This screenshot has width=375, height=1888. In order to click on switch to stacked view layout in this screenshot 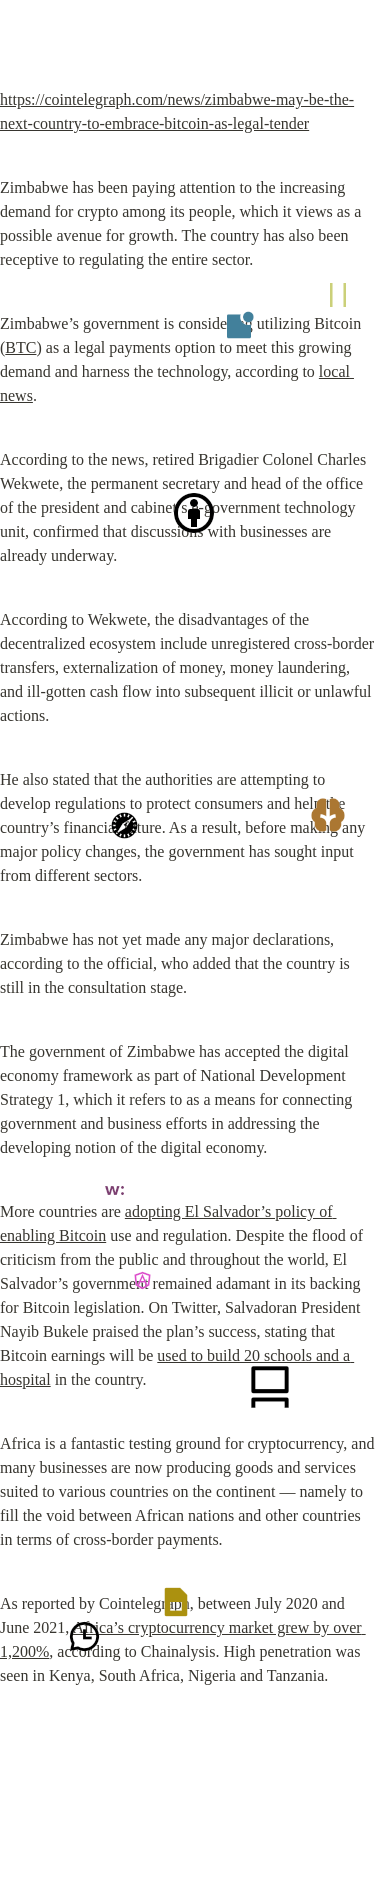, I will do `click(270, 1387)`.